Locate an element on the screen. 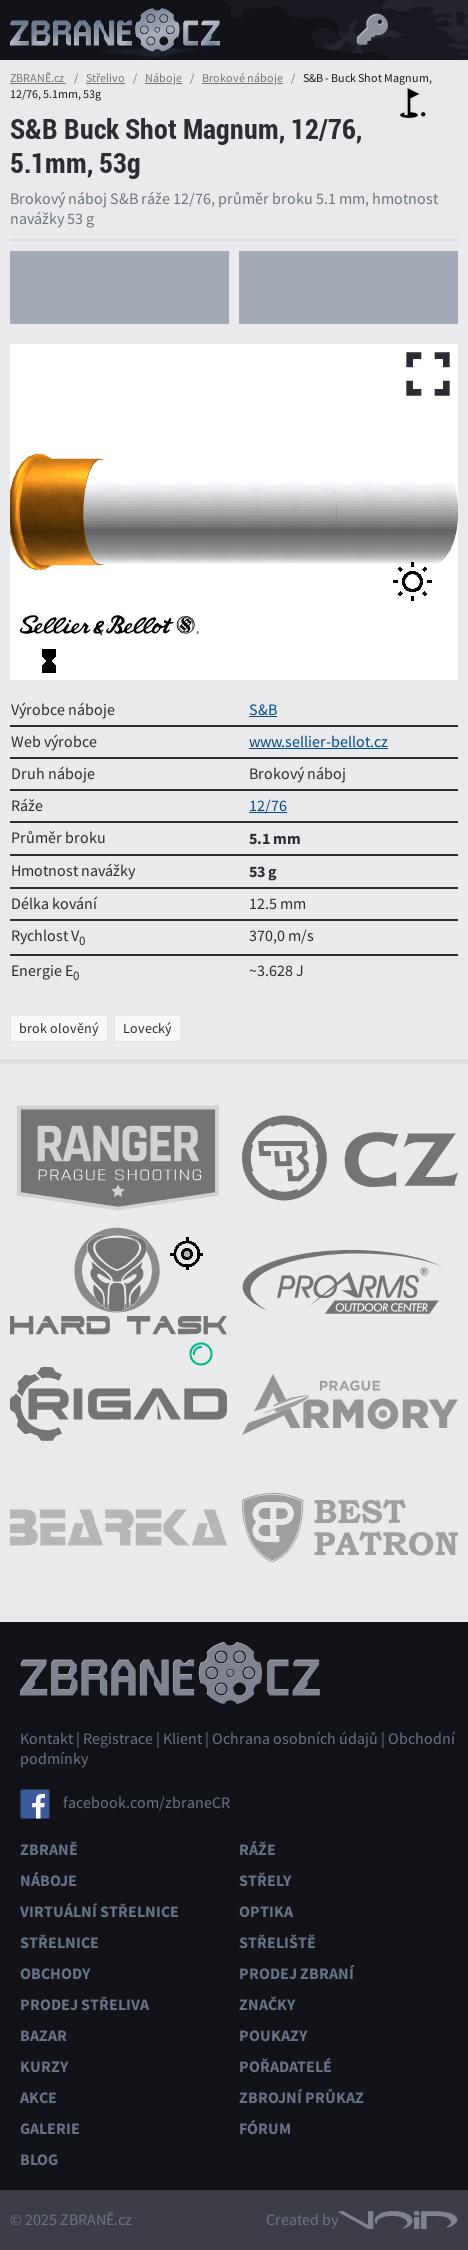 The image size is (468, 2250). indicates a process is in progress or loading is located at coordinates (49, 661).